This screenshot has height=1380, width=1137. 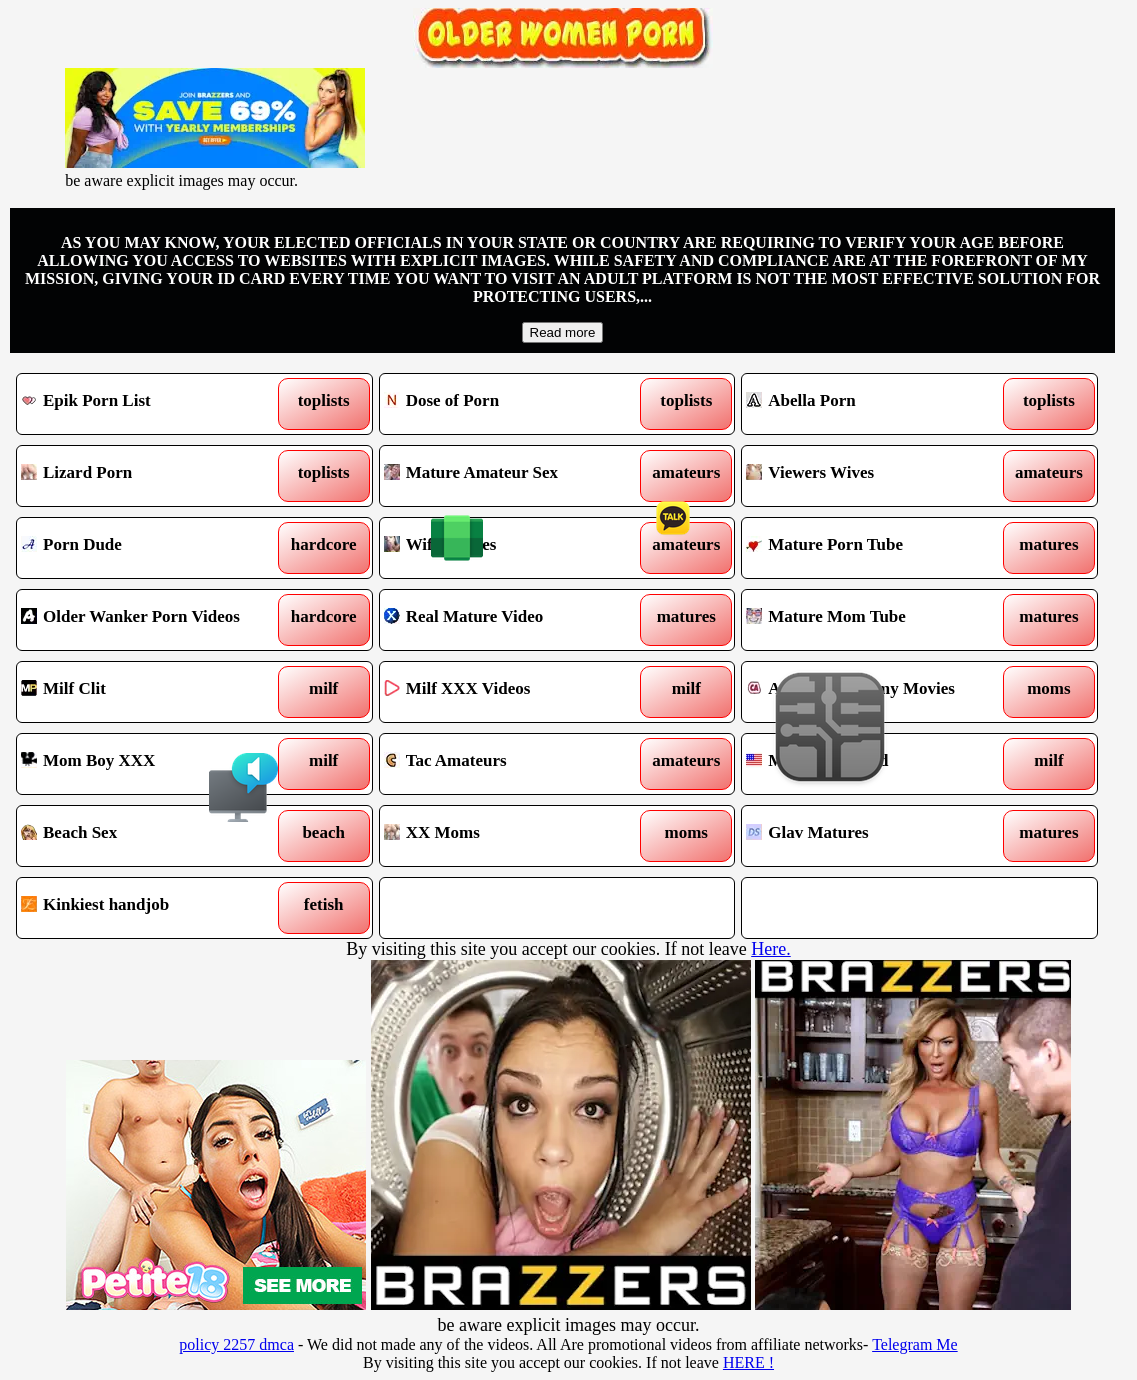 I want to click on open android app or emulator, so click(x=457, y=538).